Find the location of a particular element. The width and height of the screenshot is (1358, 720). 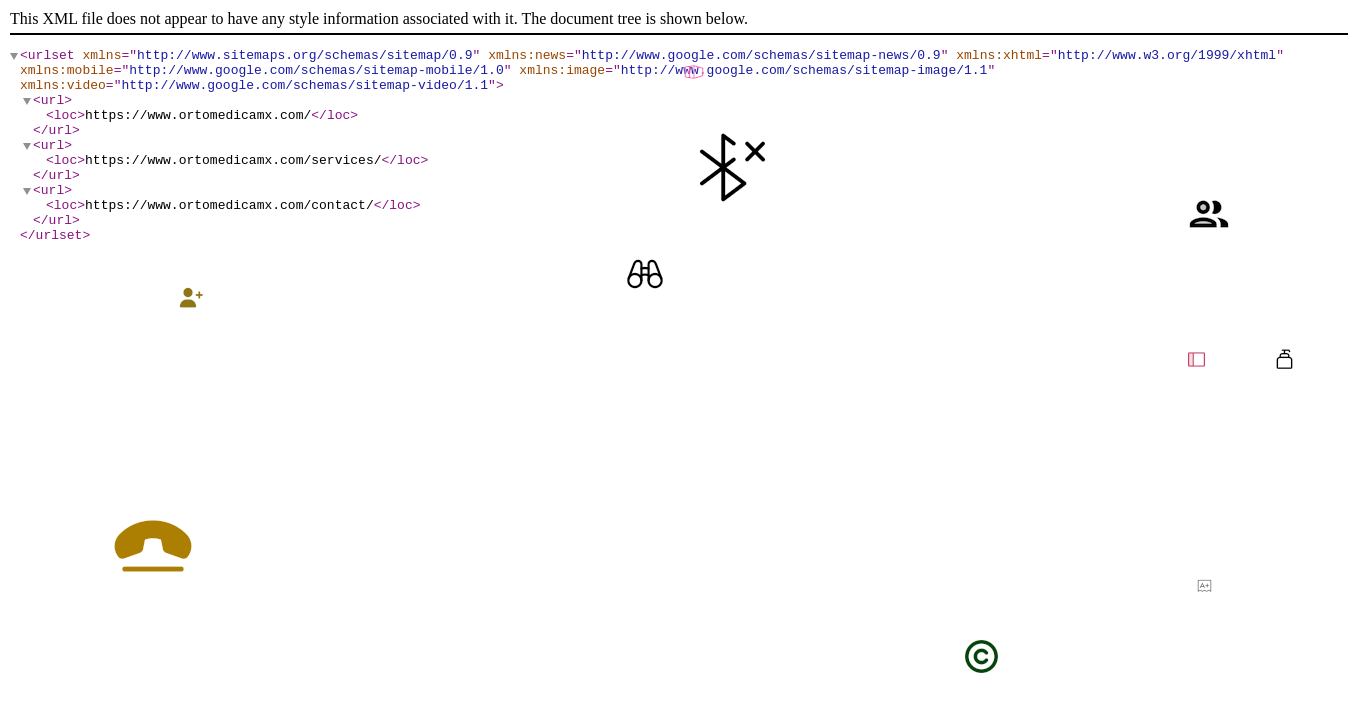

add a new user or contact is located at coordinates (190, 297).